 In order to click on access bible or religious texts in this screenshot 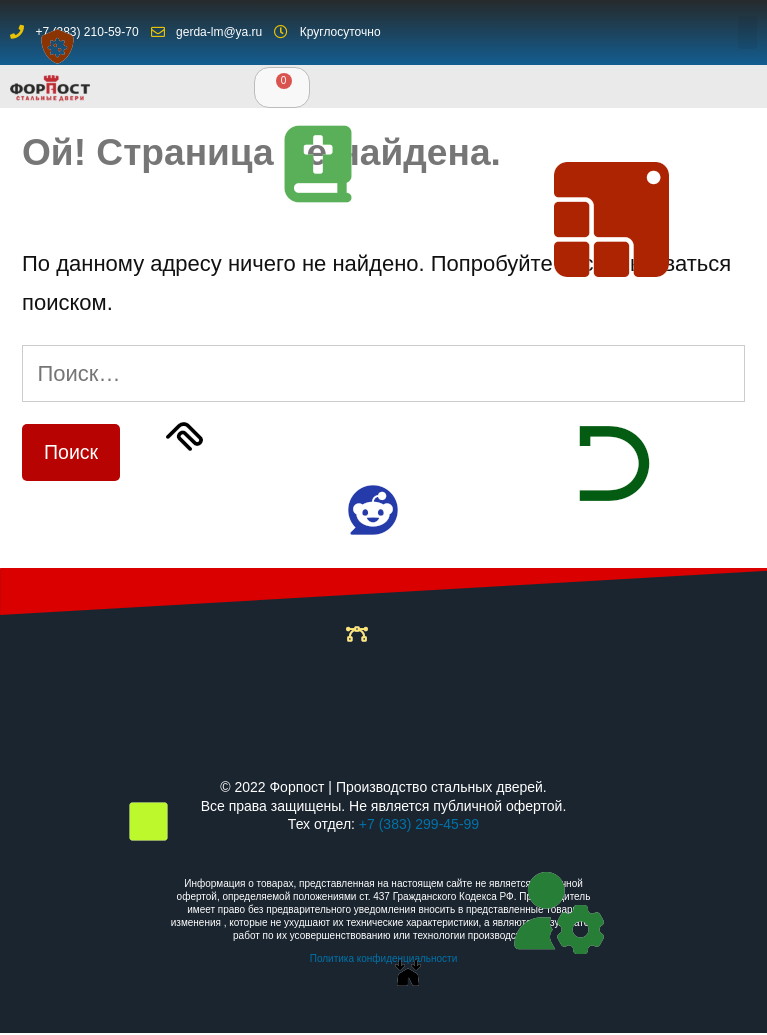, I will do `click(318, 164)`.